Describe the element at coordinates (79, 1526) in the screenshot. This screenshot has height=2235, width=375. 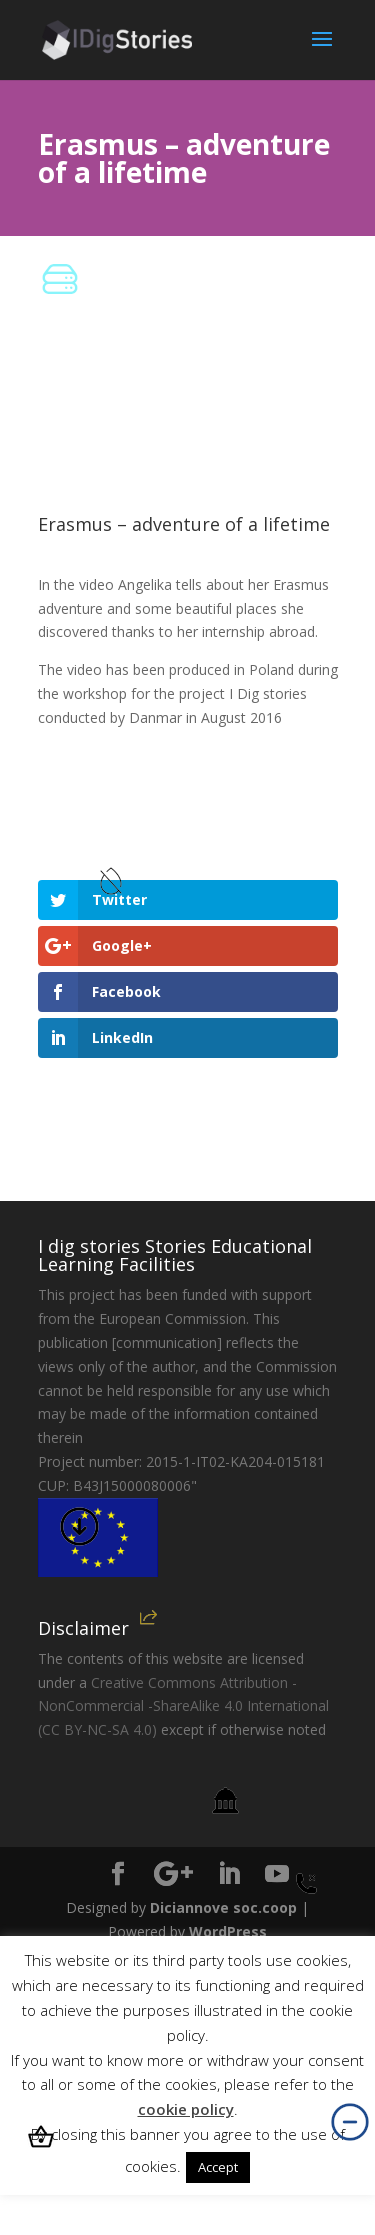
I see `download a file or content` at that location.